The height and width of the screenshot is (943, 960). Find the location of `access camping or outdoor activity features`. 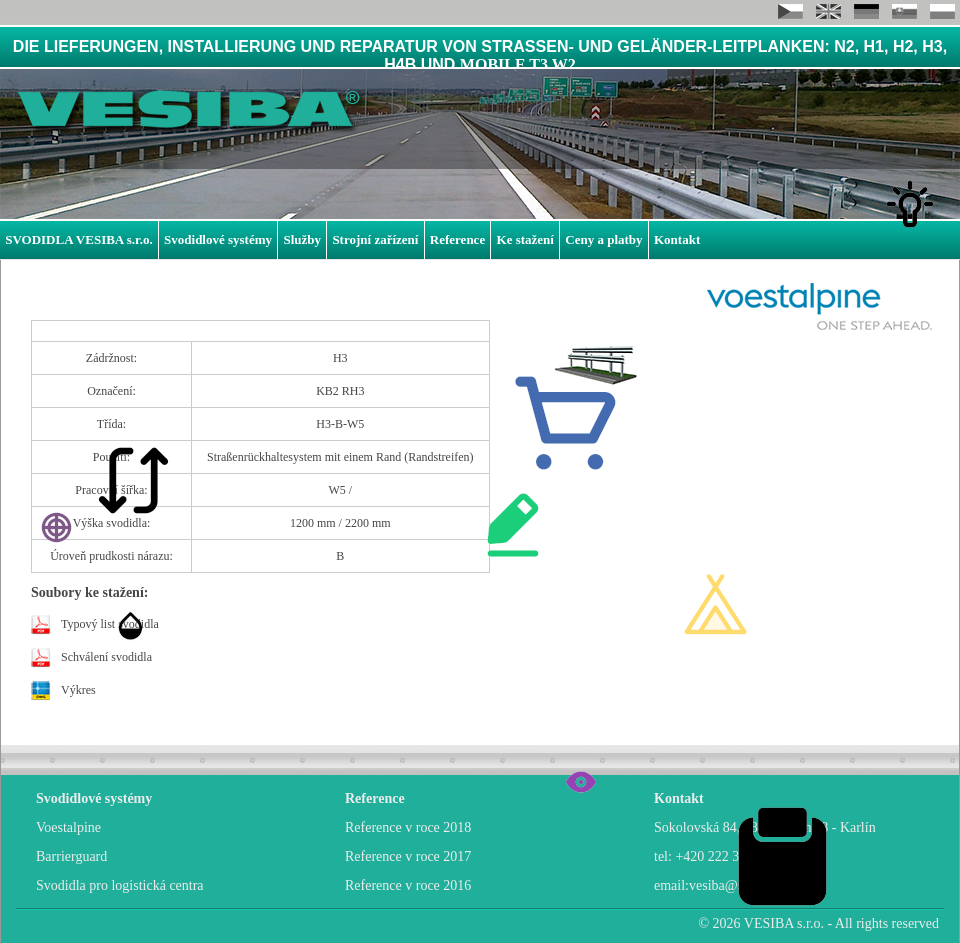

access camping or outdoor activity features is located at coordinates (715, 607).